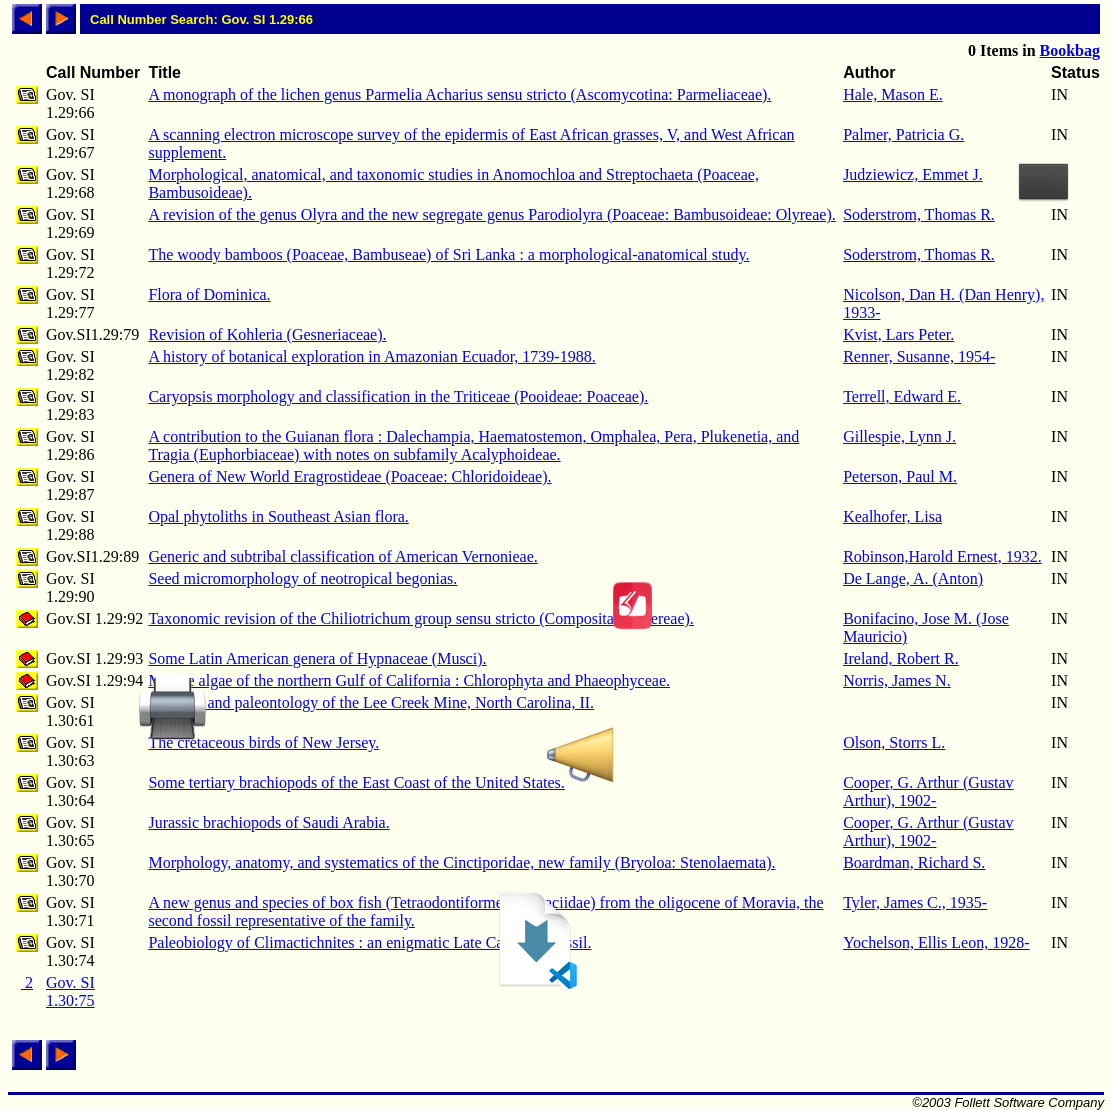 The width and height of the screenshot is (1112, 1110). What do you see at coordinates (172, 706) in the screenshot?
I see `access print and scan preferences` at bounding box center [172, 706].